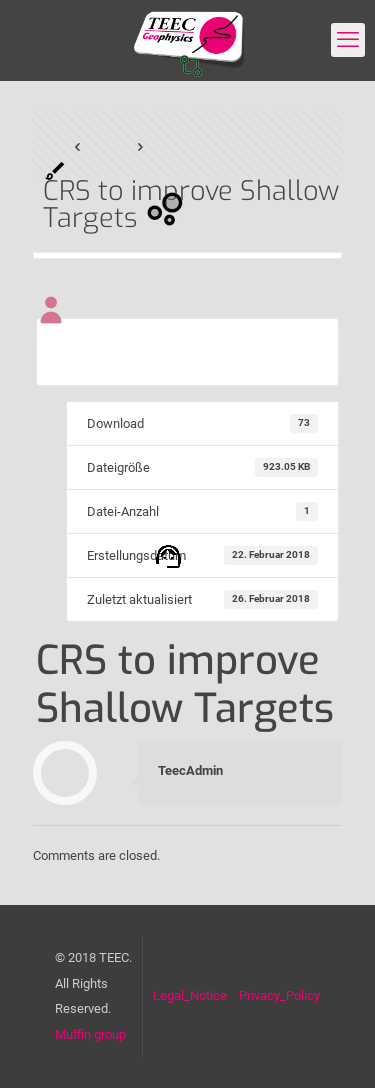 The height and width of the screenshot is (1088, 375). I want to click on view bubble chart visualization, so click(164, 209).